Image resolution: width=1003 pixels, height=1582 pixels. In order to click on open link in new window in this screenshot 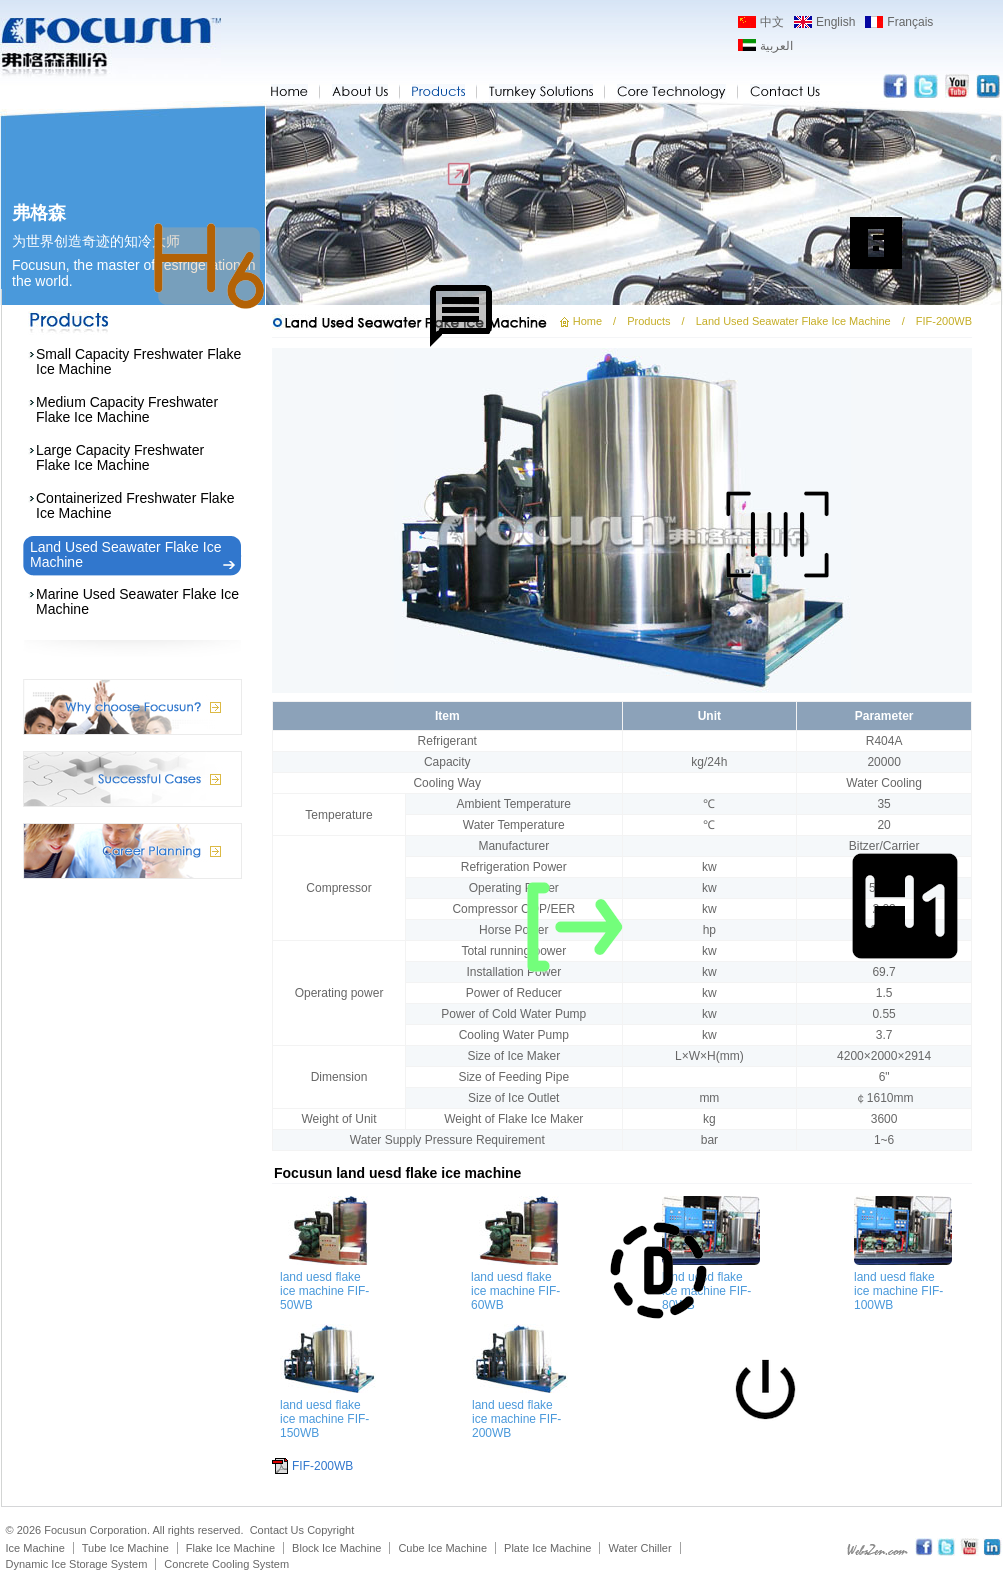, I will do `click(459, 174)`.